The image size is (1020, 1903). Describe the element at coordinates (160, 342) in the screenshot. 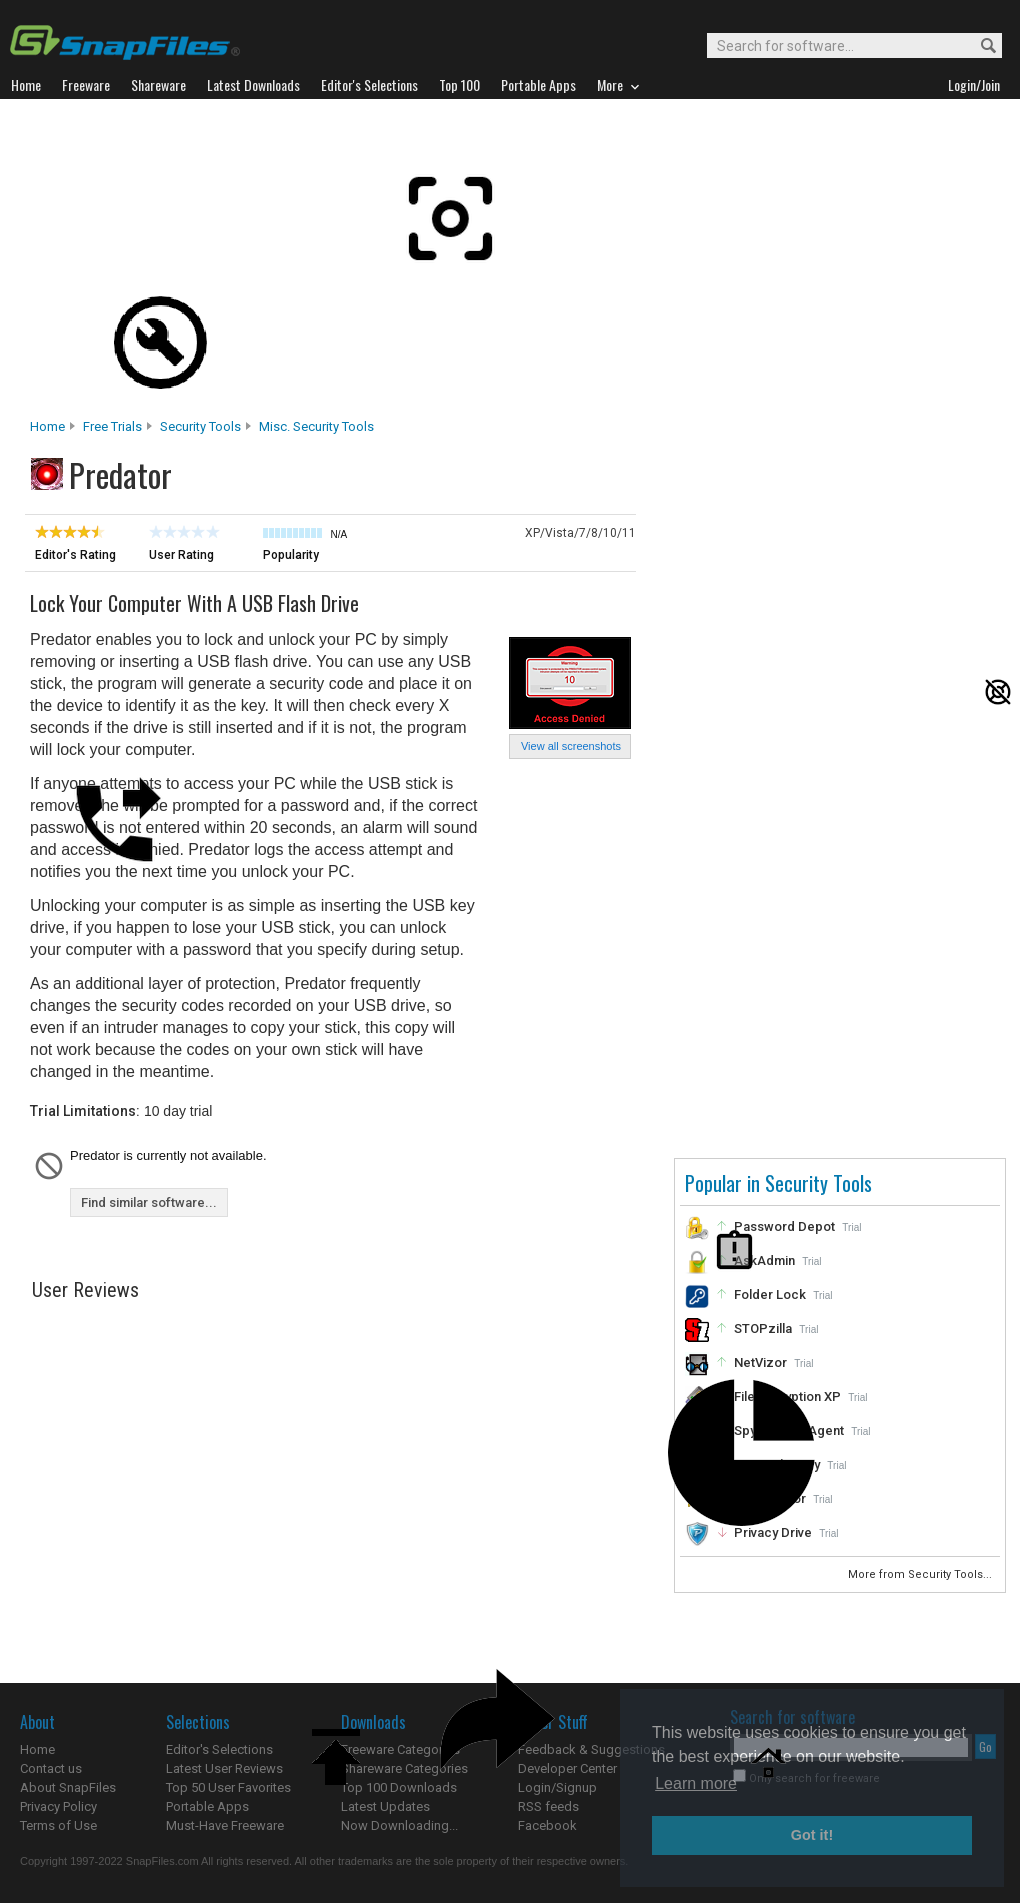

I see `access settings or configuration options` at that location.